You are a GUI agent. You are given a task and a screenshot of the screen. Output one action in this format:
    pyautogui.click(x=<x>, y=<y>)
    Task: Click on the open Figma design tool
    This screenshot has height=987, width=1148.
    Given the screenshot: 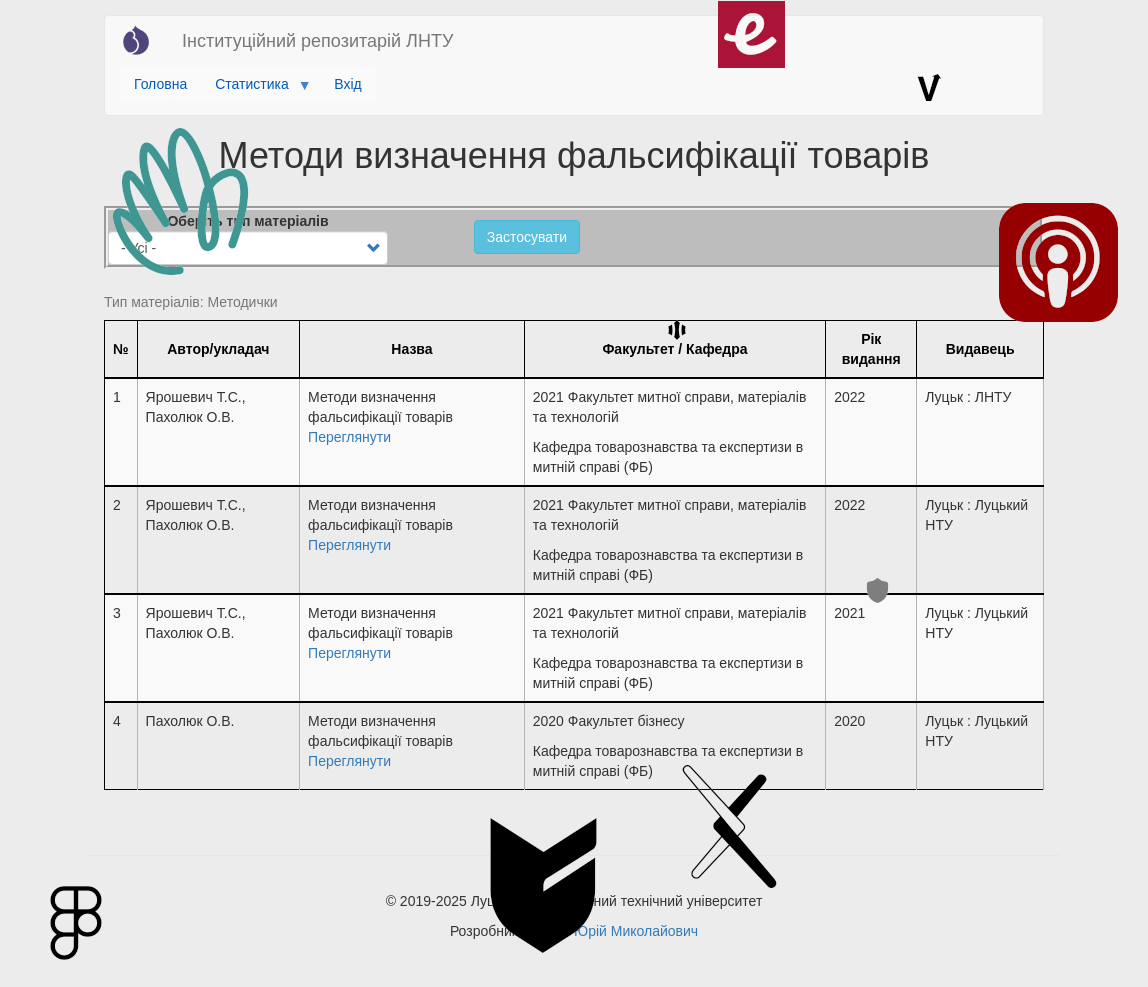 What is the action you would take?
    pyautogui.click(x=76, y=923)
    